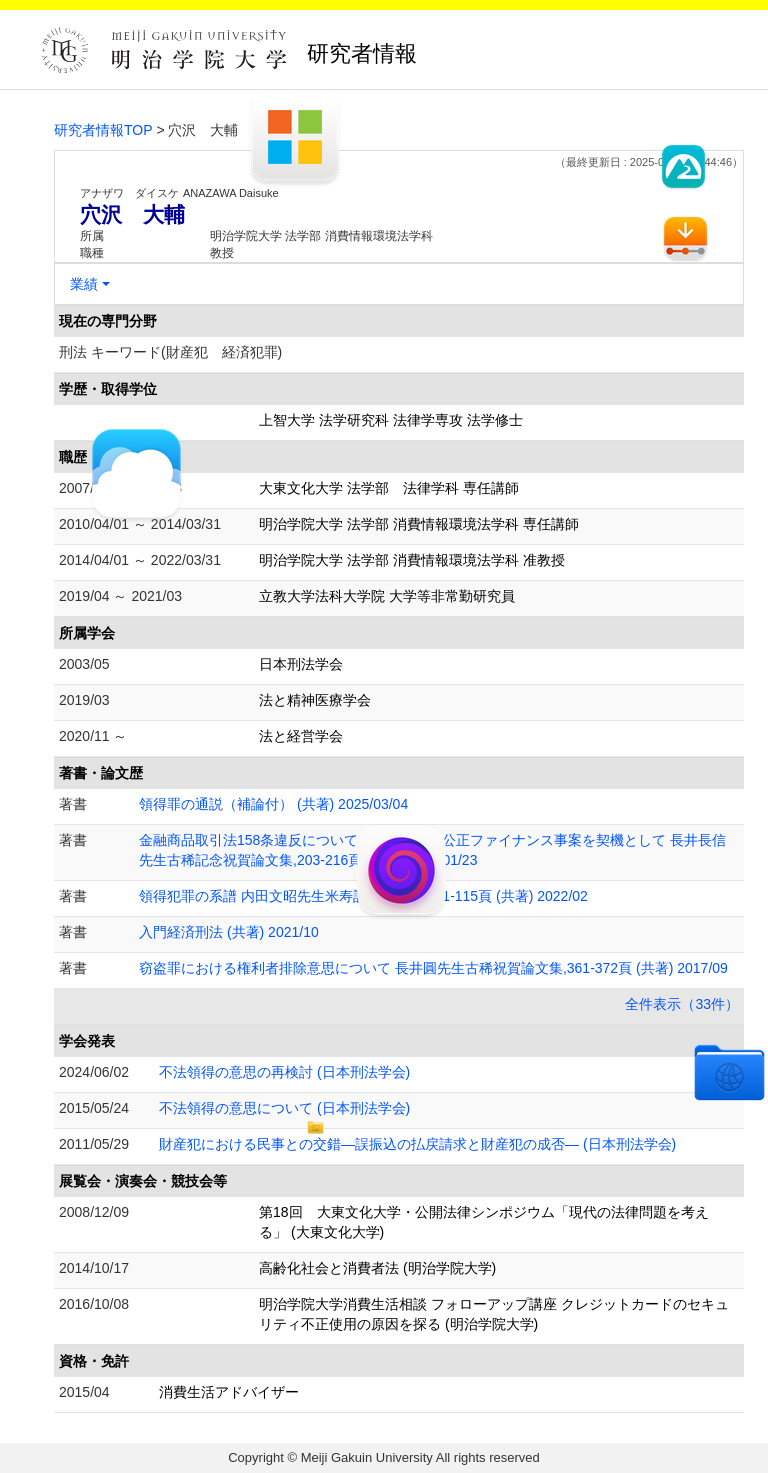 The height and width of the screenshot is (1473, 768). Describe the element at coordinates (683, 166) in the screenshot. I see `launch Two Point Hospital game` at that location.